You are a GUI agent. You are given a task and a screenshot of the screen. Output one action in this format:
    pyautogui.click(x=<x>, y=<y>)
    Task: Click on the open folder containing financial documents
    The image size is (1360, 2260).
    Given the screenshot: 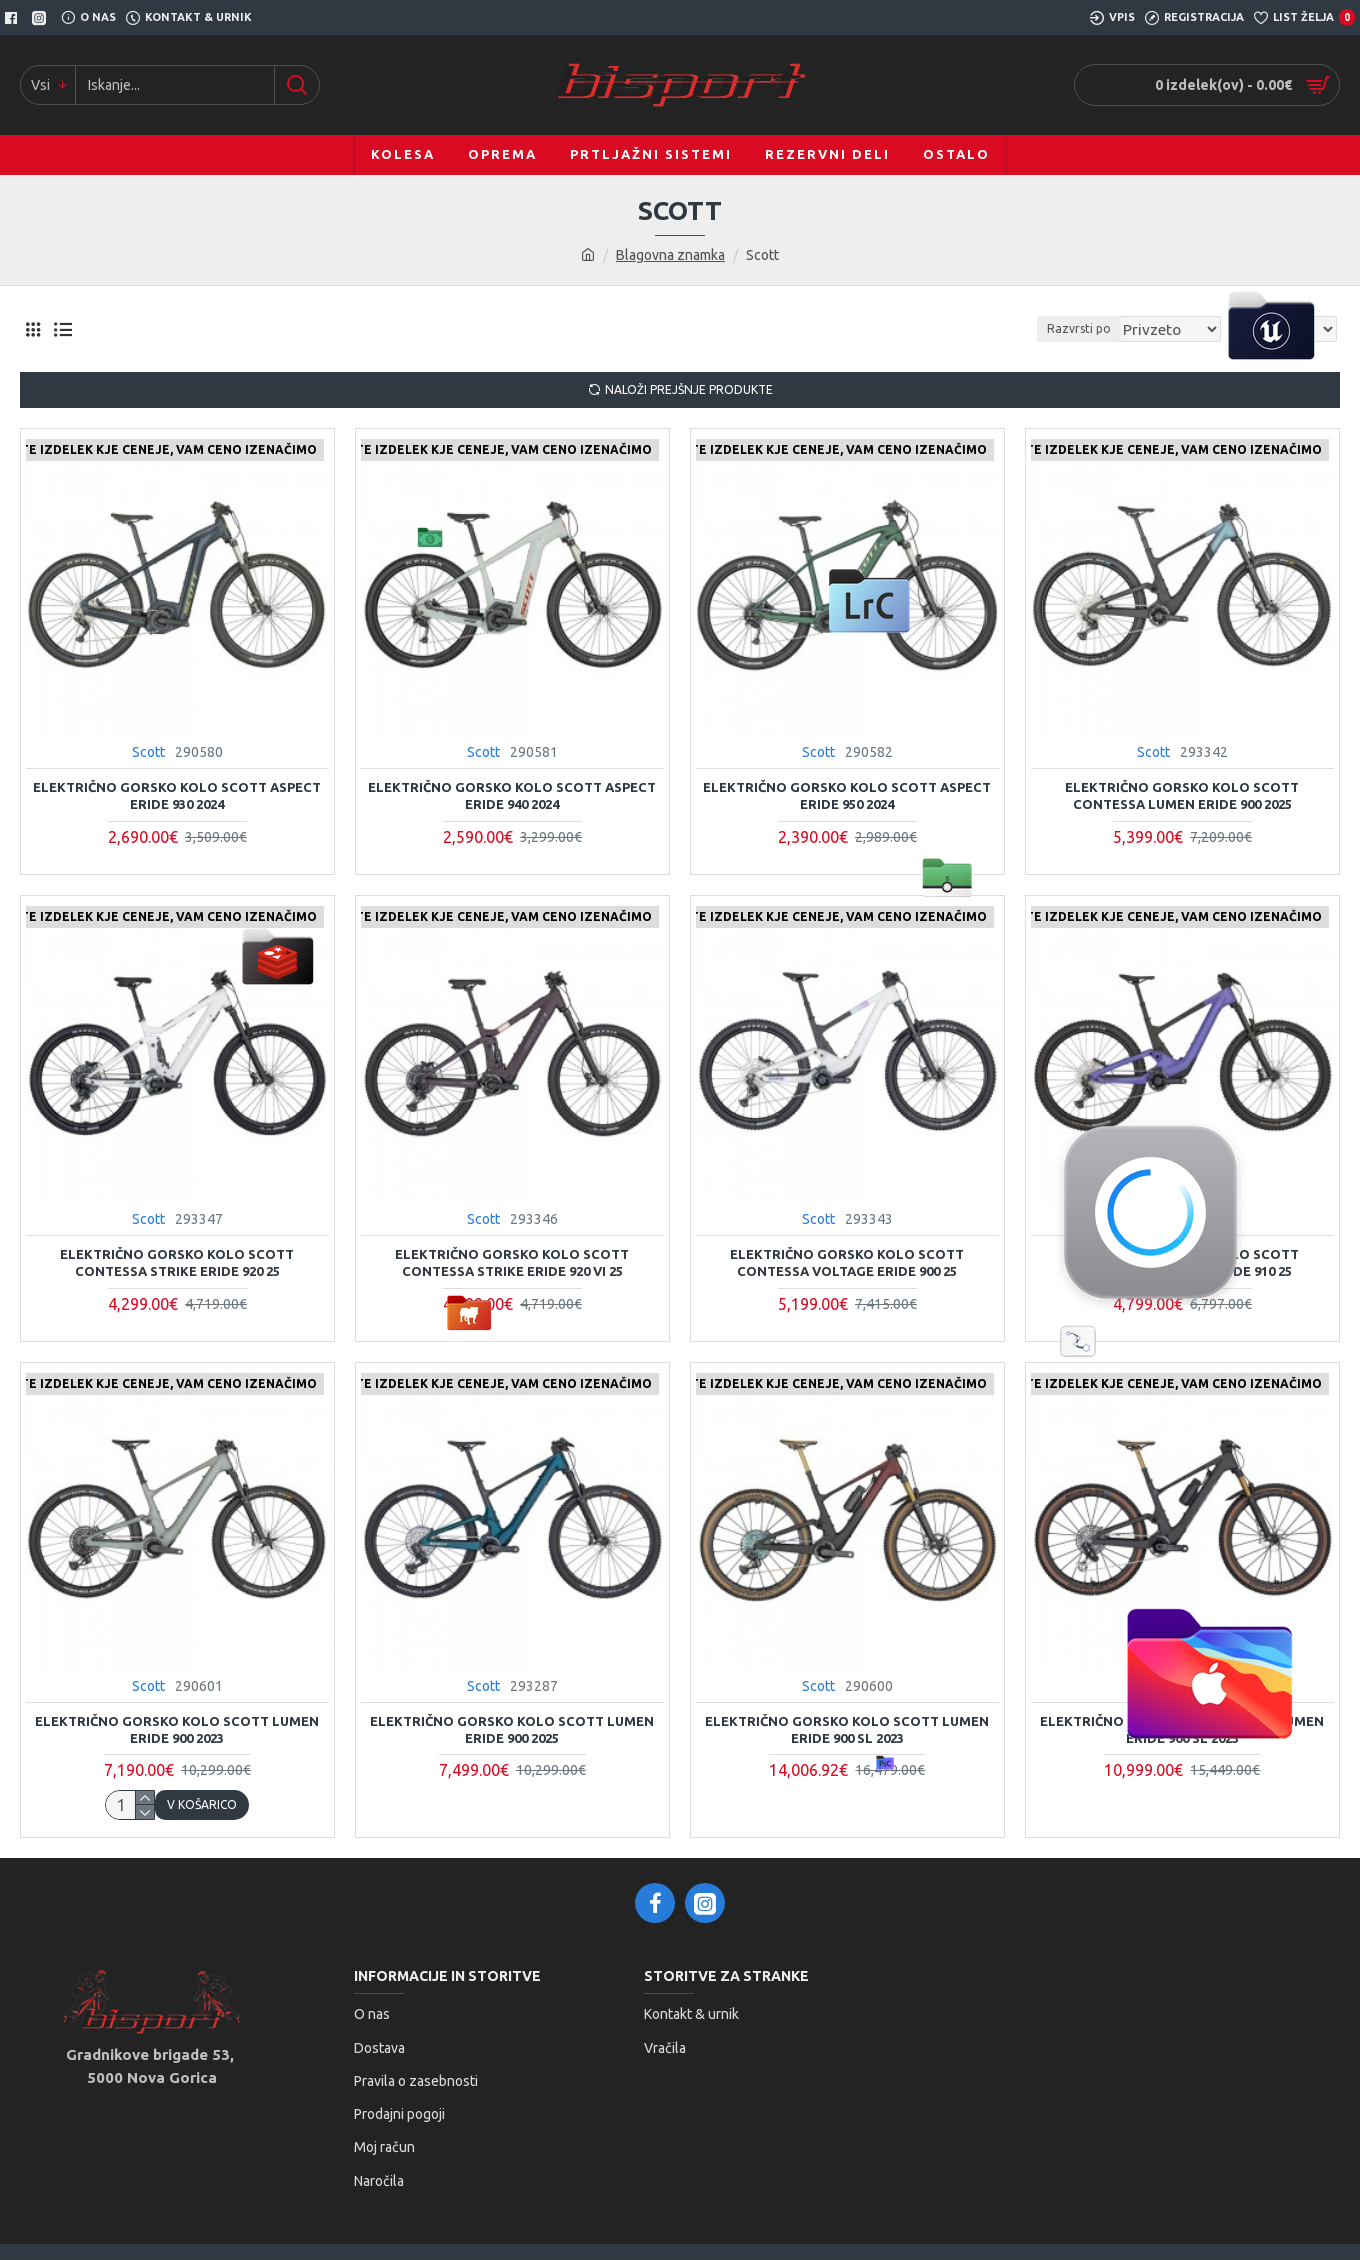 What is the action you would take?
    pyautogui.click(x=430, y=538)
    